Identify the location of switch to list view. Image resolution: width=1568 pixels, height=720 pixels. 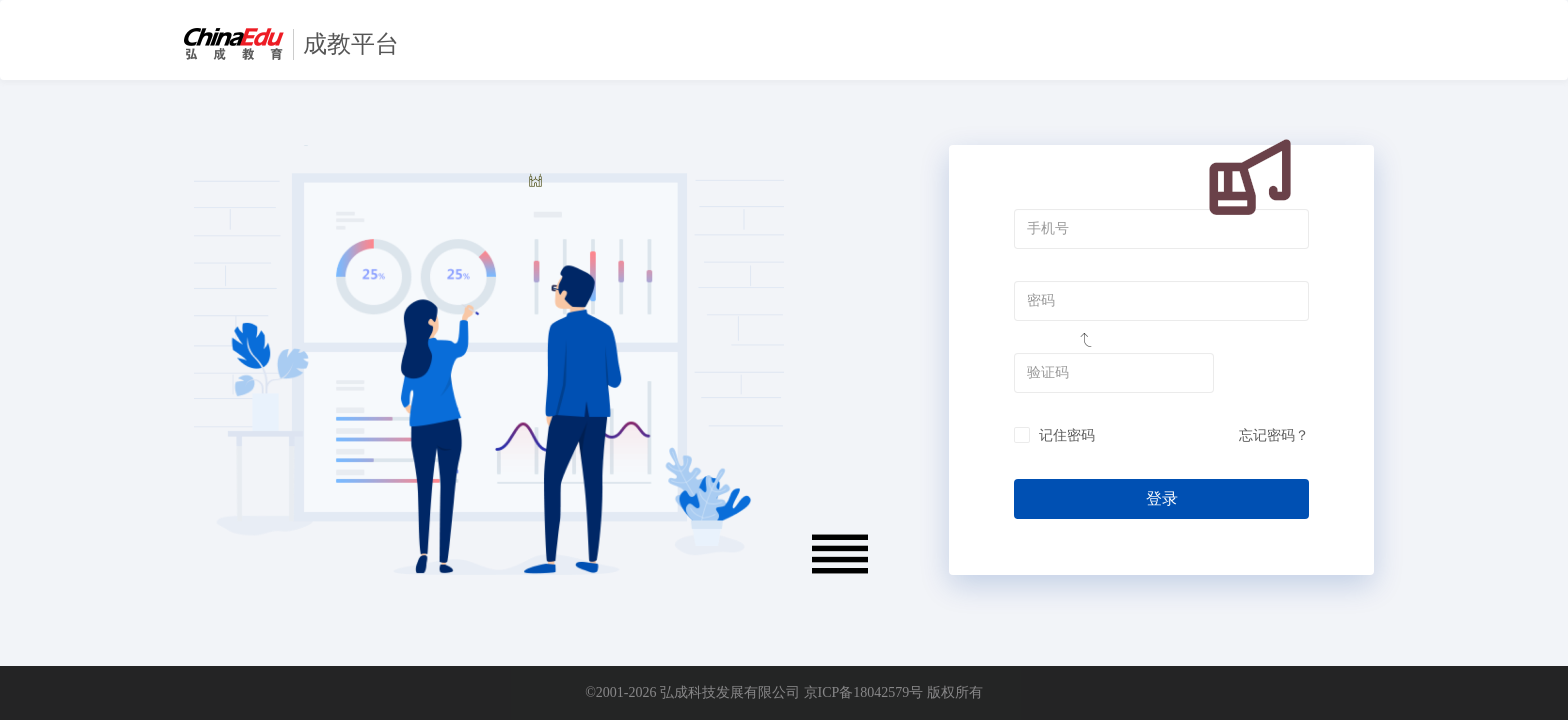
(840, 554).